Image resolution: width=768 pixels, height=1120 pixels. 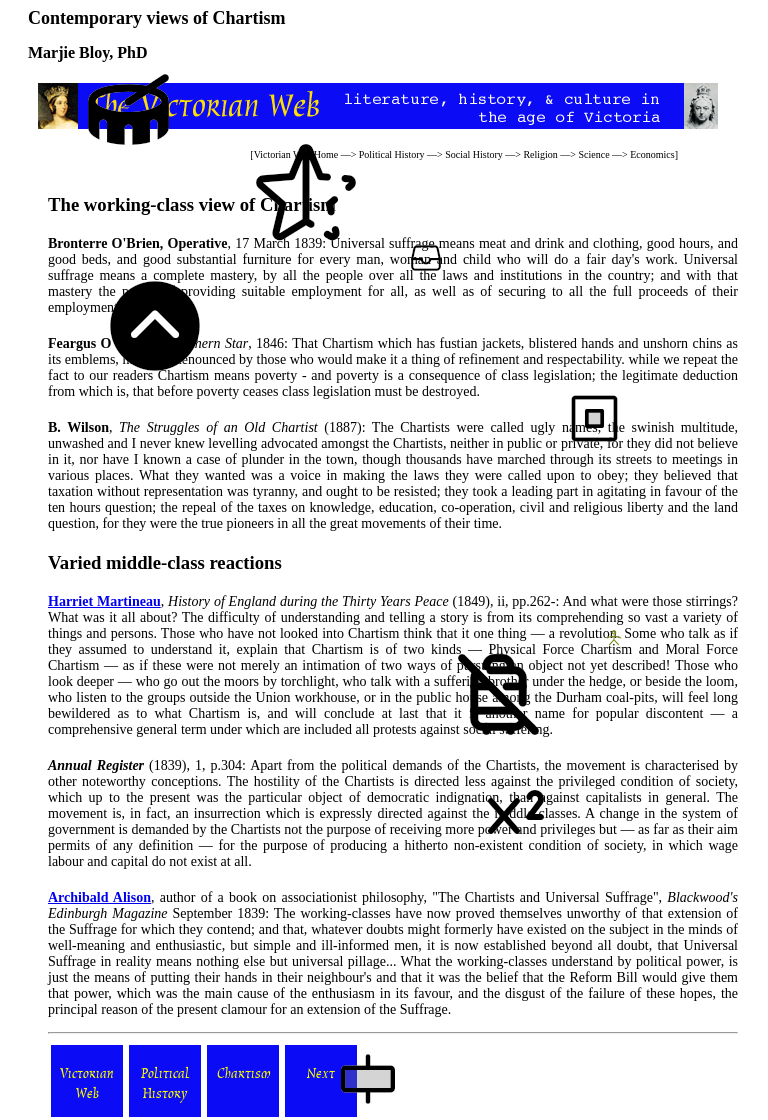 I want to click on view user profile, so click(x=614, y=638).